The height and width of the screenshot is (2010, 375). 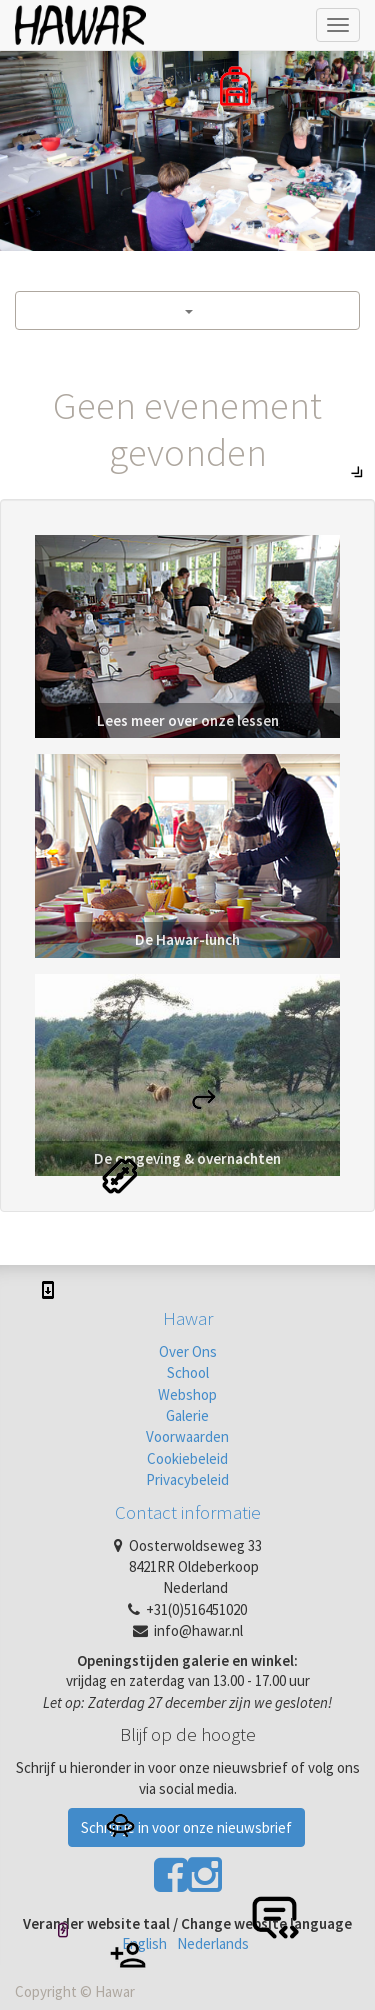 What do you see at coordinates (120, 1176) in the screenshot?
I see `cutting or trimming tool` at bounding box center [120, 1176].